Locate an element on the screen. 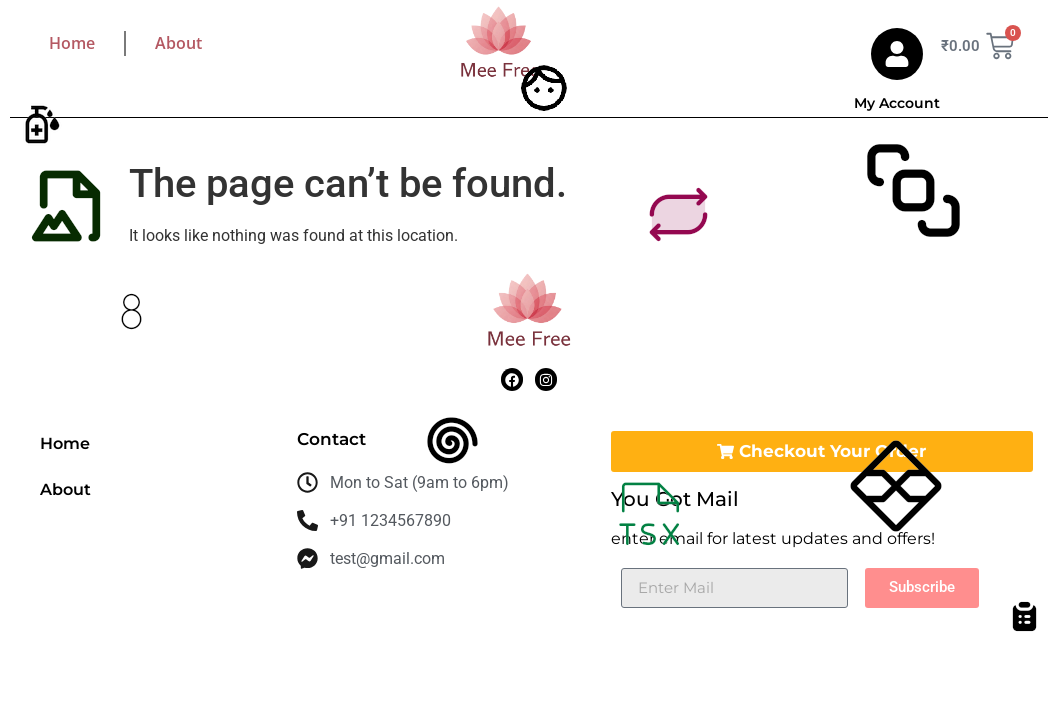 The height and width of the screenshot is (720, 1058). open a typescript react component file is located at coordinates (650, 516).